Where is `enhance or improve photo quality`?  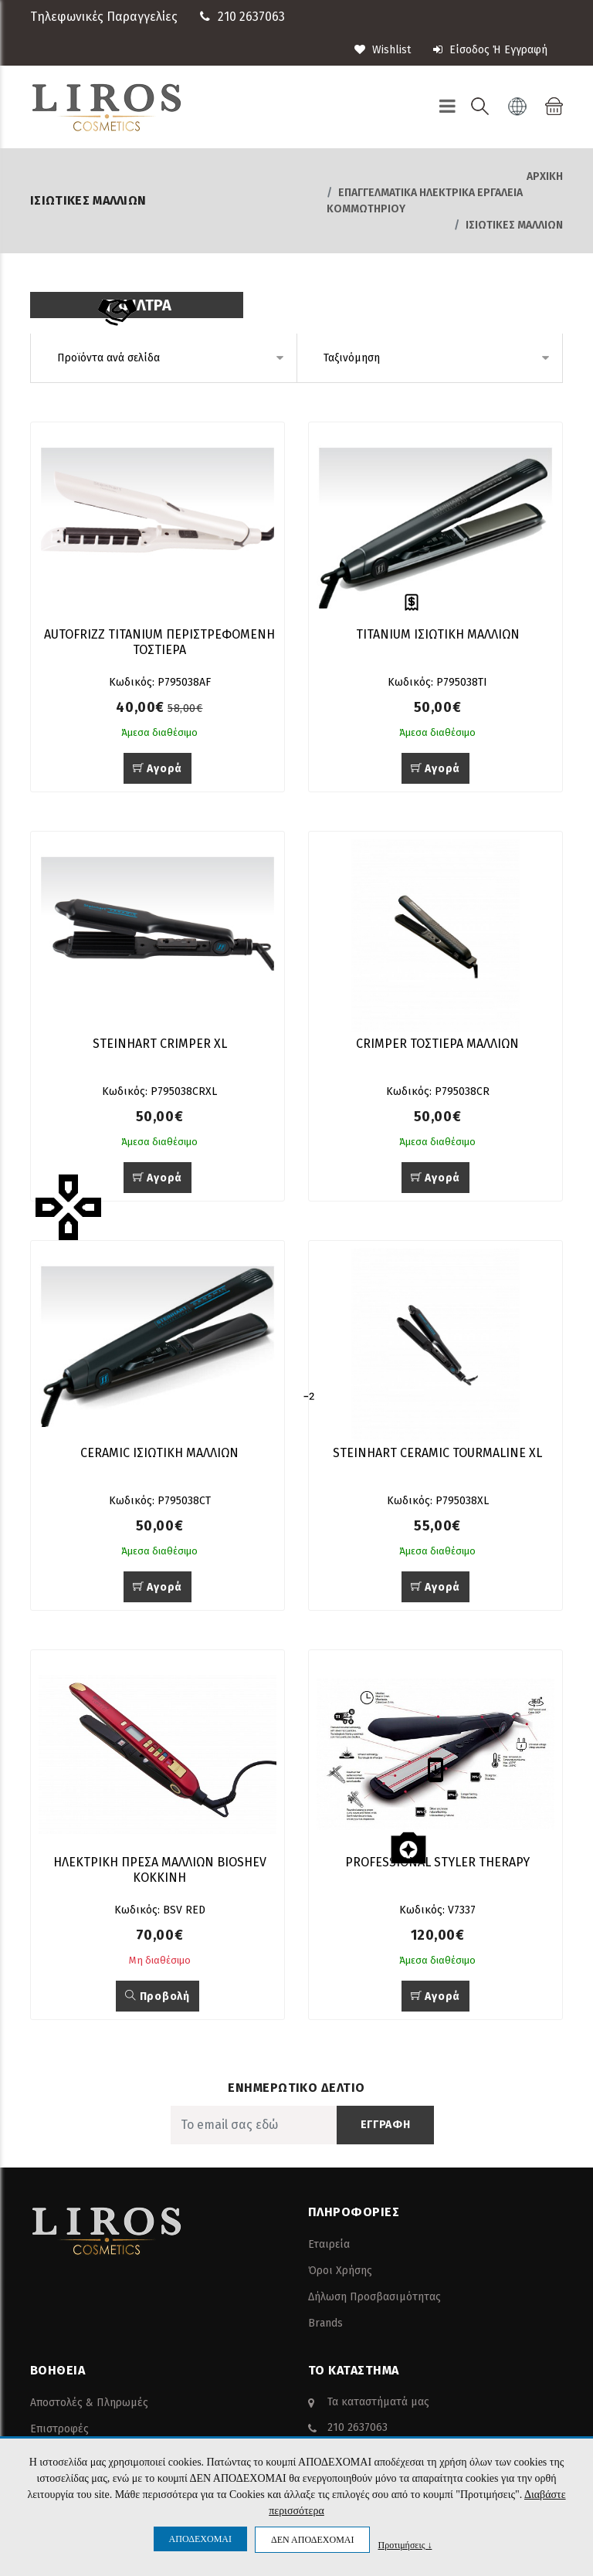
enhance or improve photo quality is located at coordinates (408, 1848).